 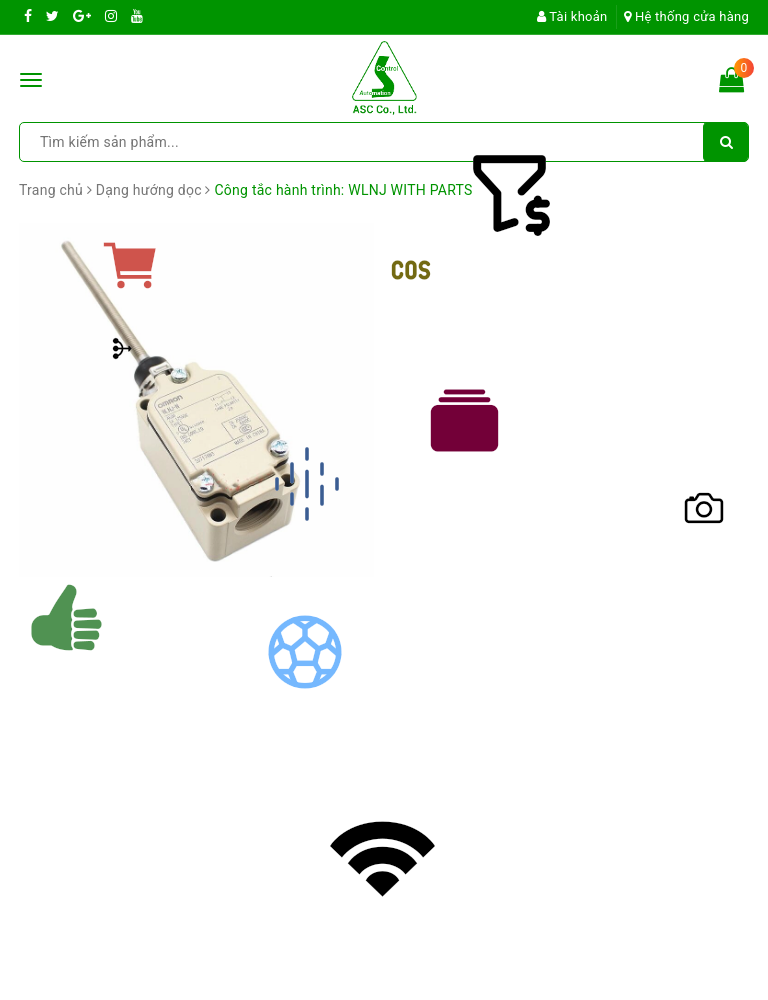 What do you see at coordinates (66, 617) in the screenshot?
I see `like or approve content` at bounding box center [66, 617].